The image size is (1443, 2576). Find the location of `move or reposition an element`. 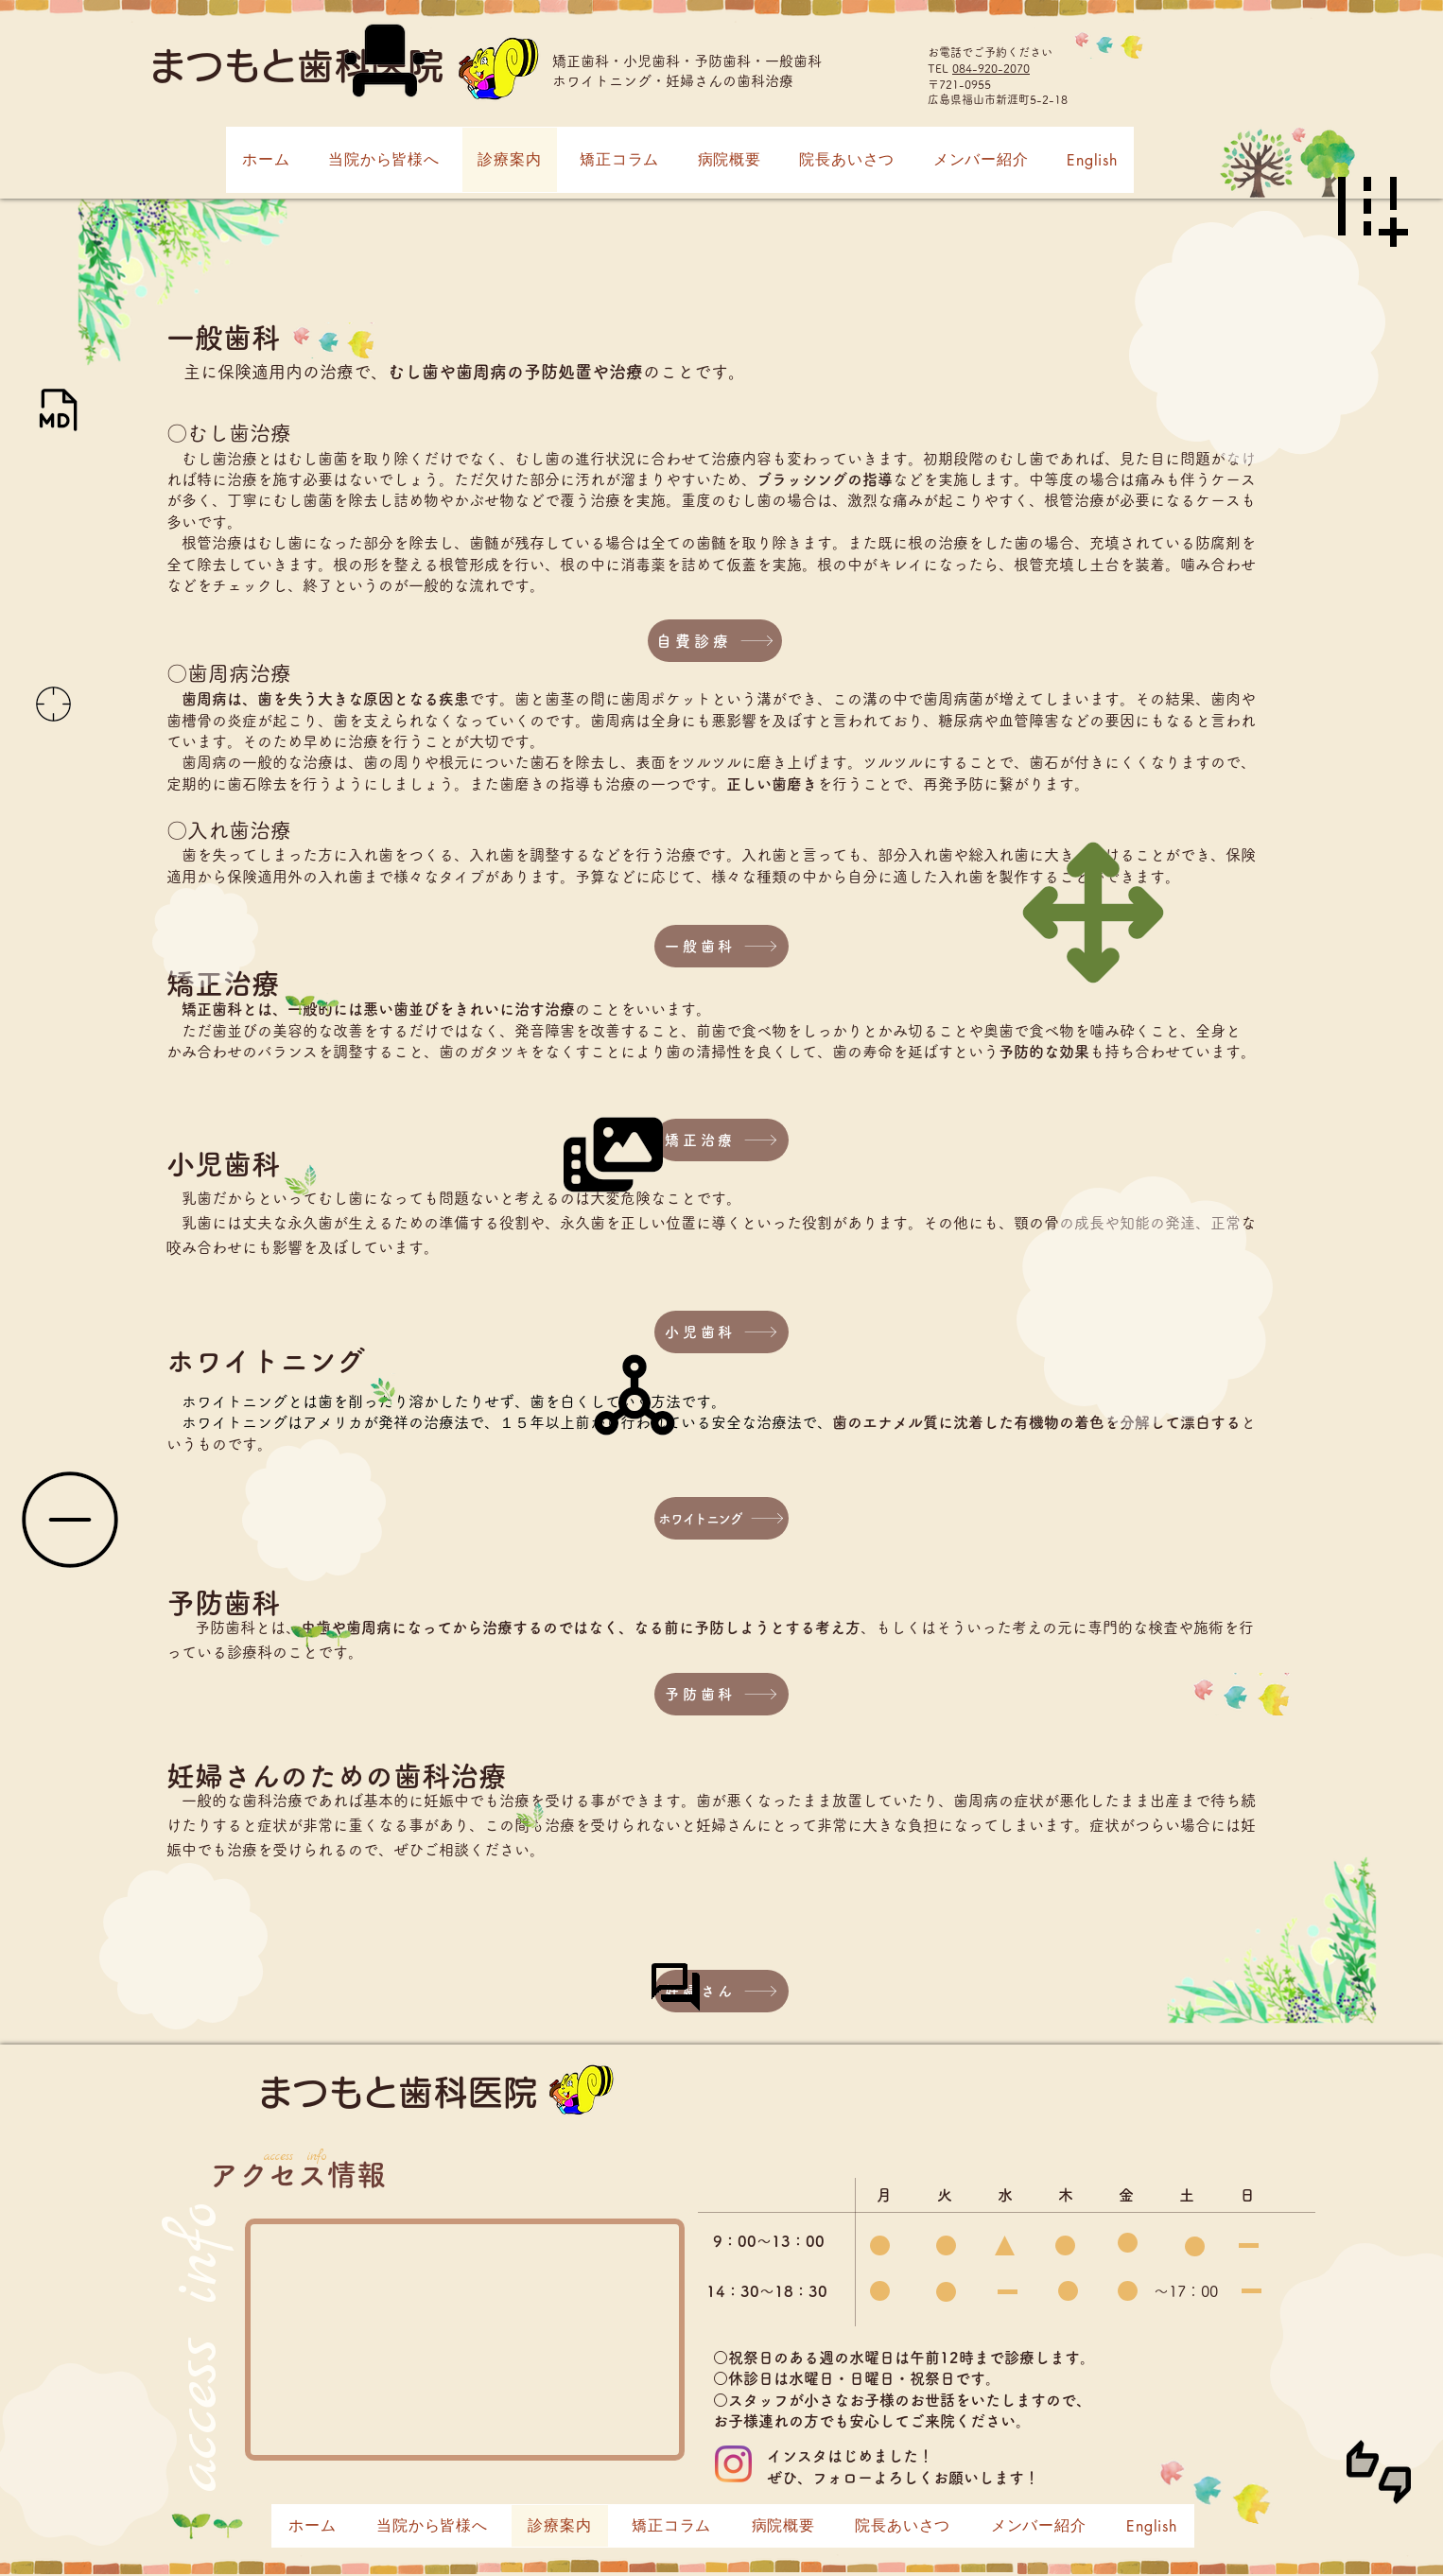

move or reposition an element is located at coordinates (1093, 913).